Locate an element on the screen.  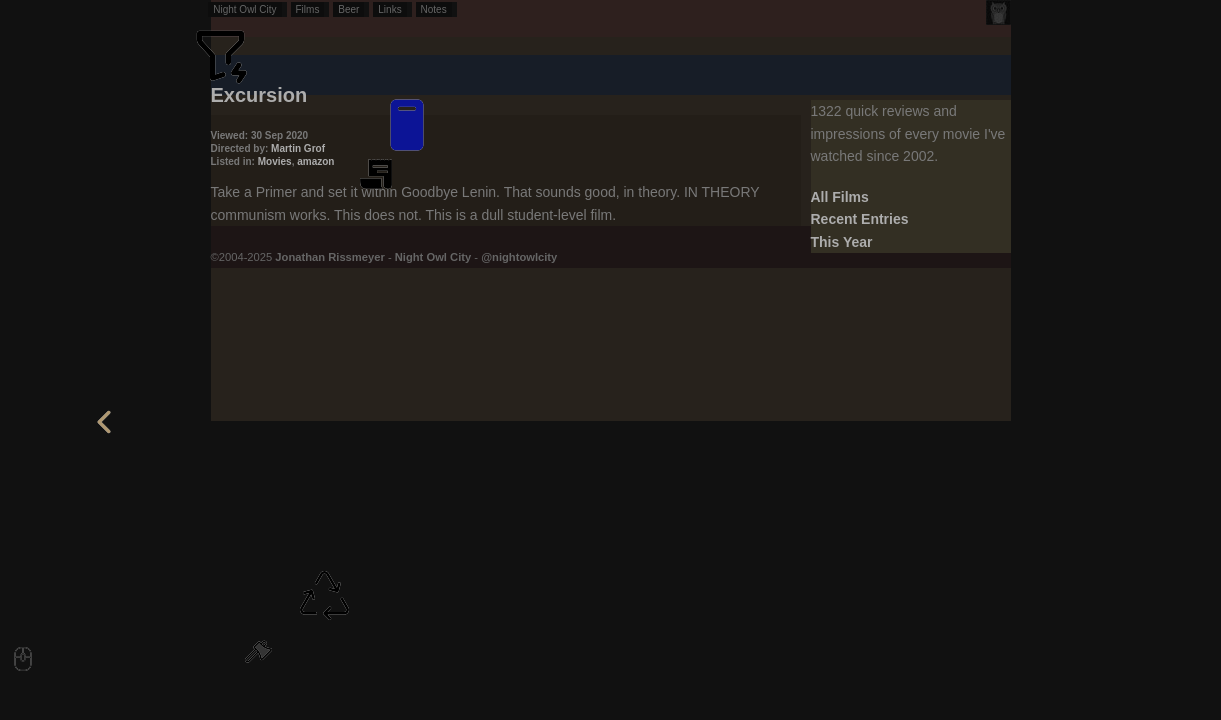
mobile device with speaker enabled is located at coordinates (407, 125).